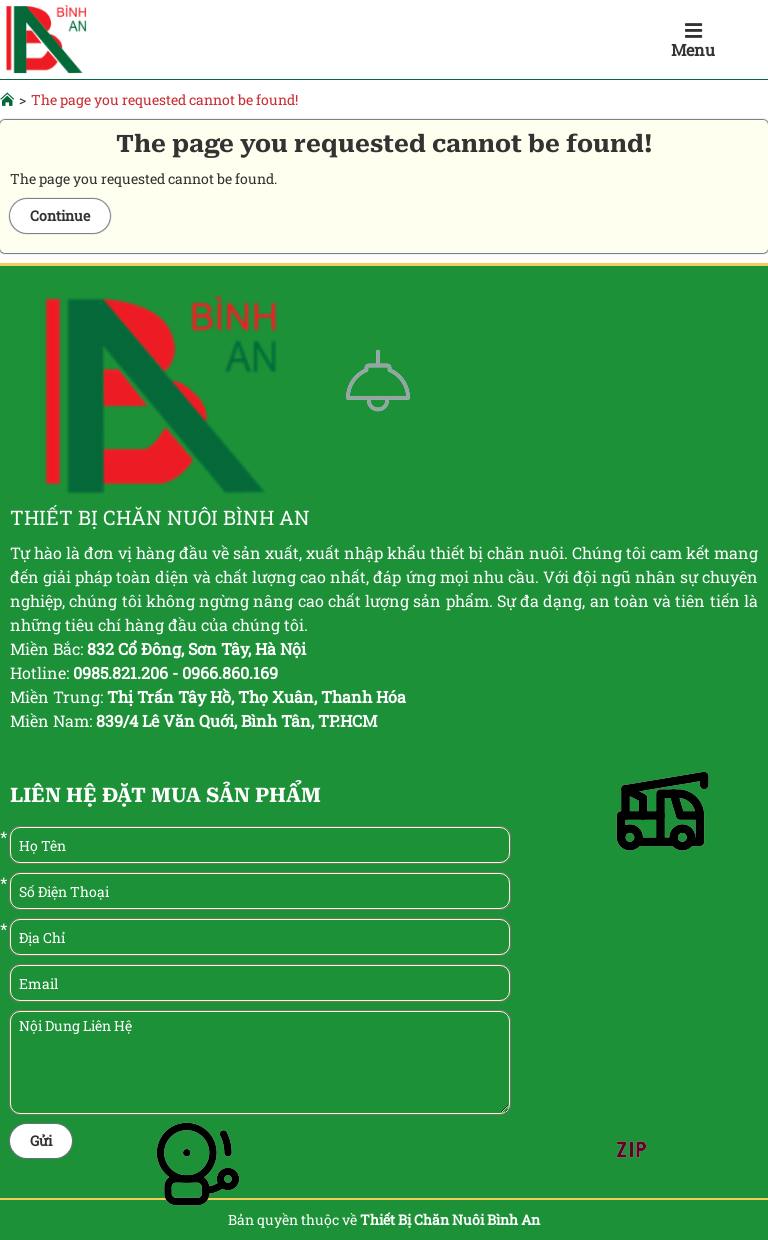 The width and height of the screenshot is (768, 1240). I want to click on trigger an alarm or alert, so click(198, 1164).